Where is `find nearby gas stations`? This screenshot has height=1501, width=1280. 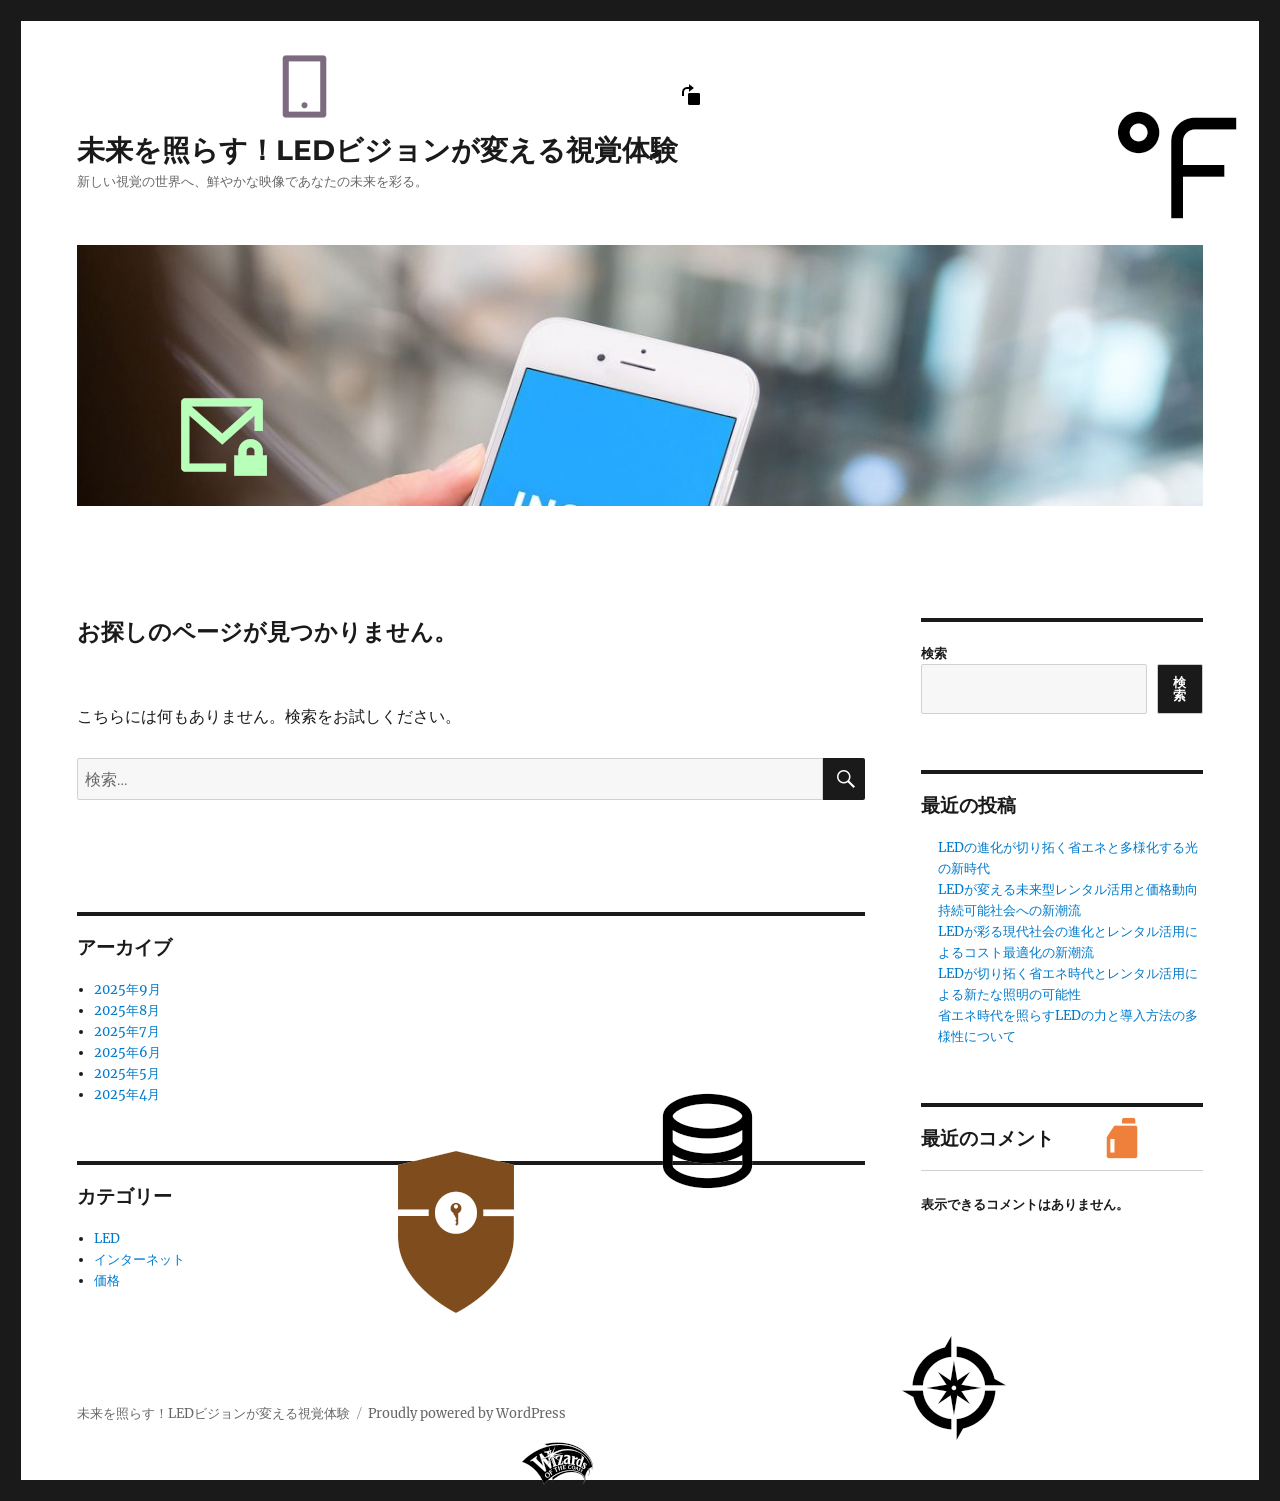 find nearby gas stations is located at coordinates (1122, 1139).